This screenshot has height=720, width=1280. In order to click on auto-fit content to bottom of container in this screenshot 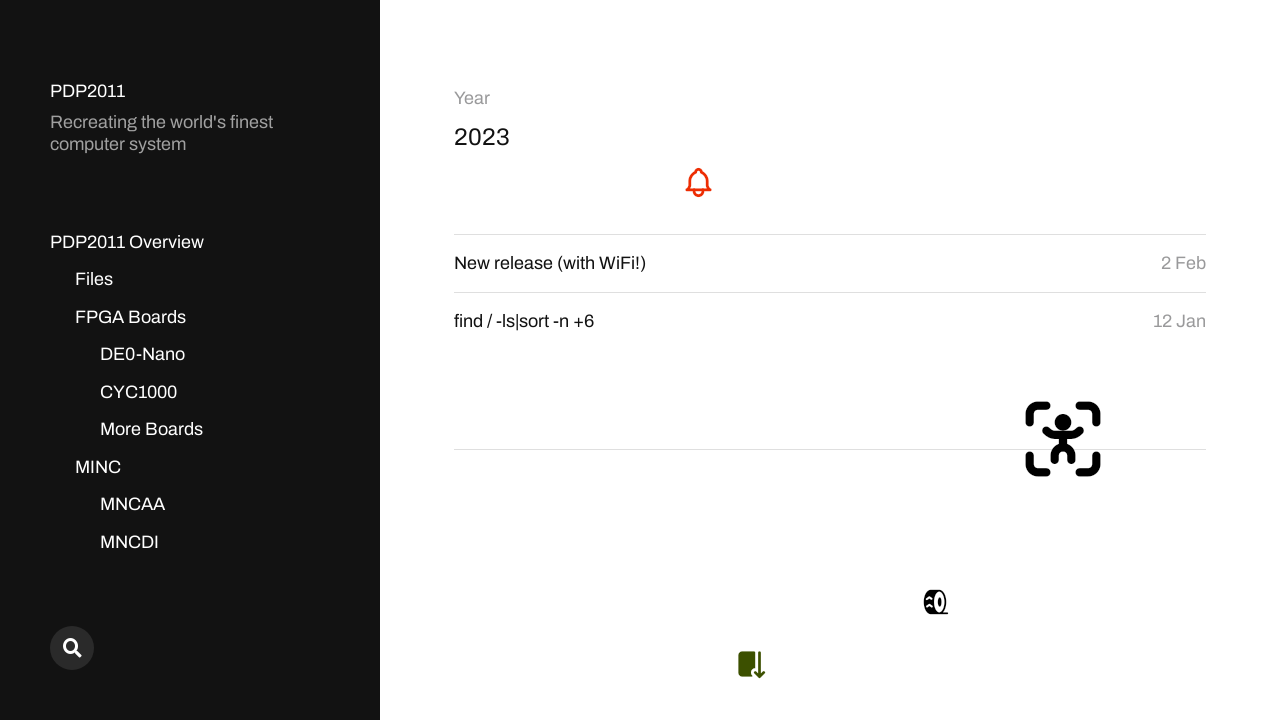, I will do `click(751, 664)`.